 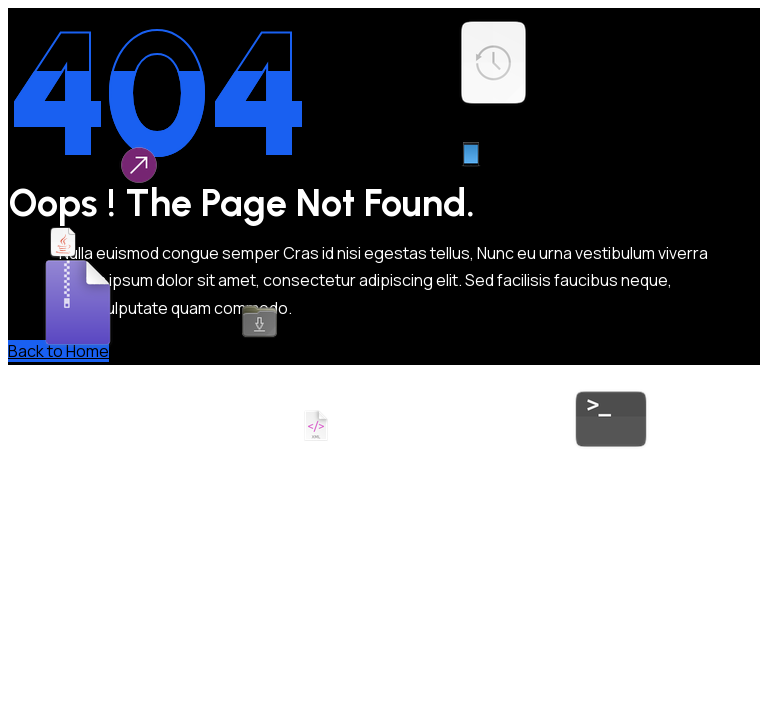 What do you see at coordinates (471, 152) in the screenshot?
I see `iPad mini device connected via cellular` at bounding box center [471, 152].